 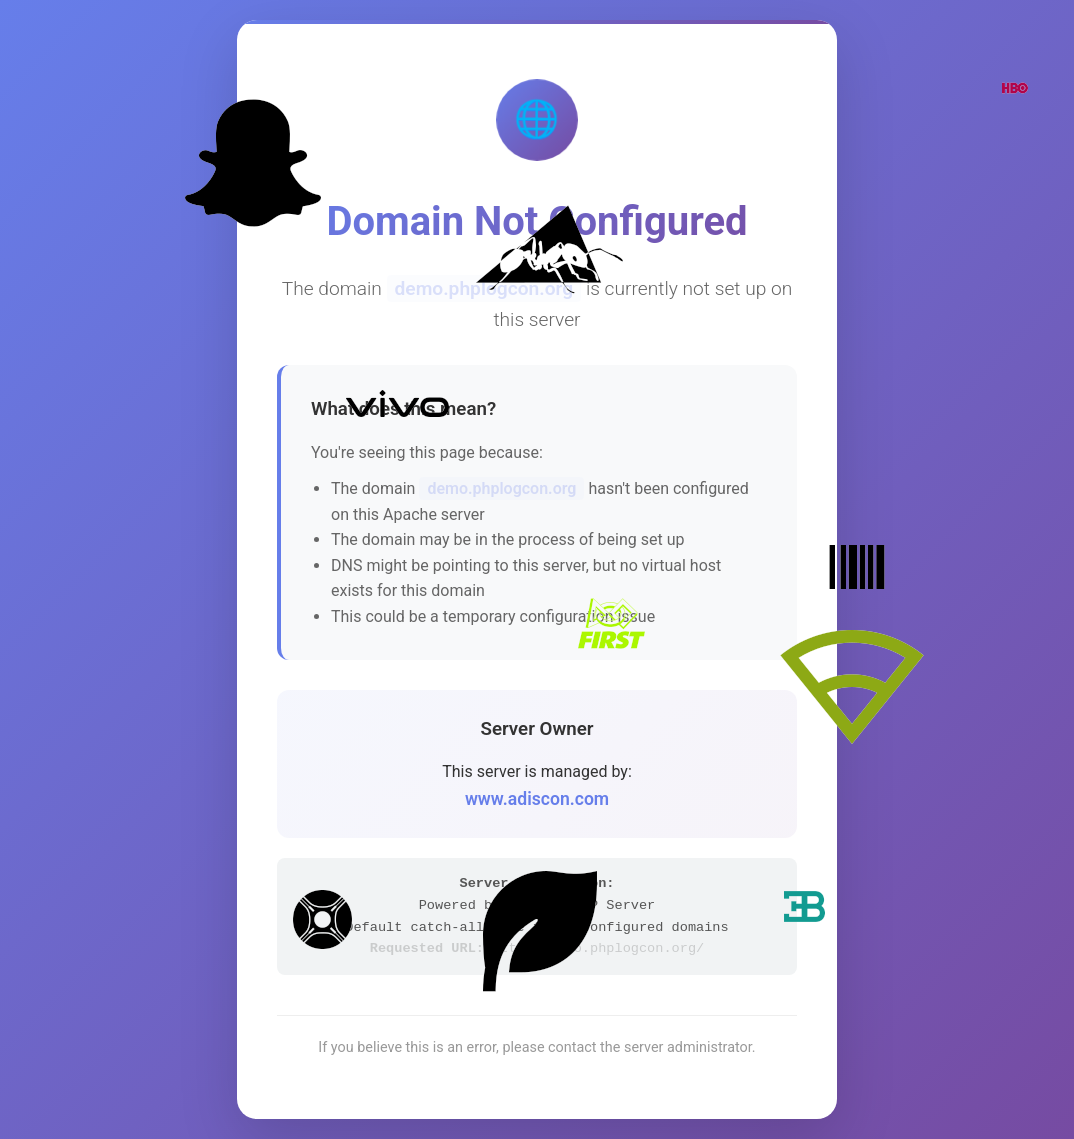 I want to click on indicates weak wifi signal strength, so click(x=852, y=687).